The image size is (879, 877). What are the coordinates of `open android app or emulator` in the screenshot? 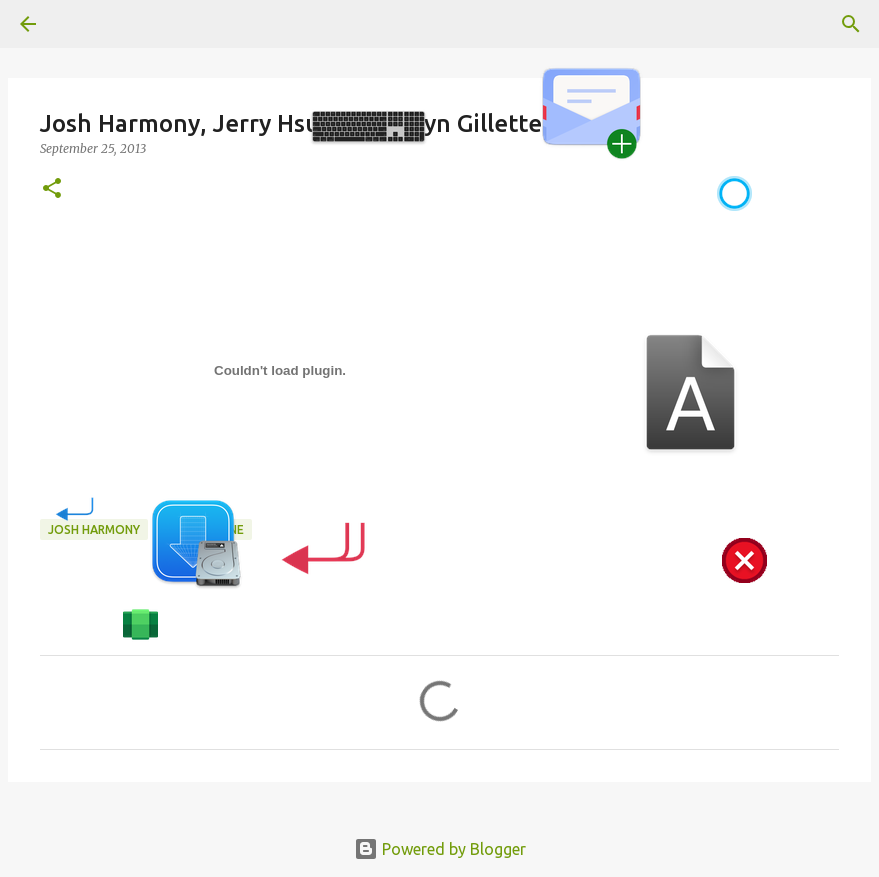 It's located at (140, 624).